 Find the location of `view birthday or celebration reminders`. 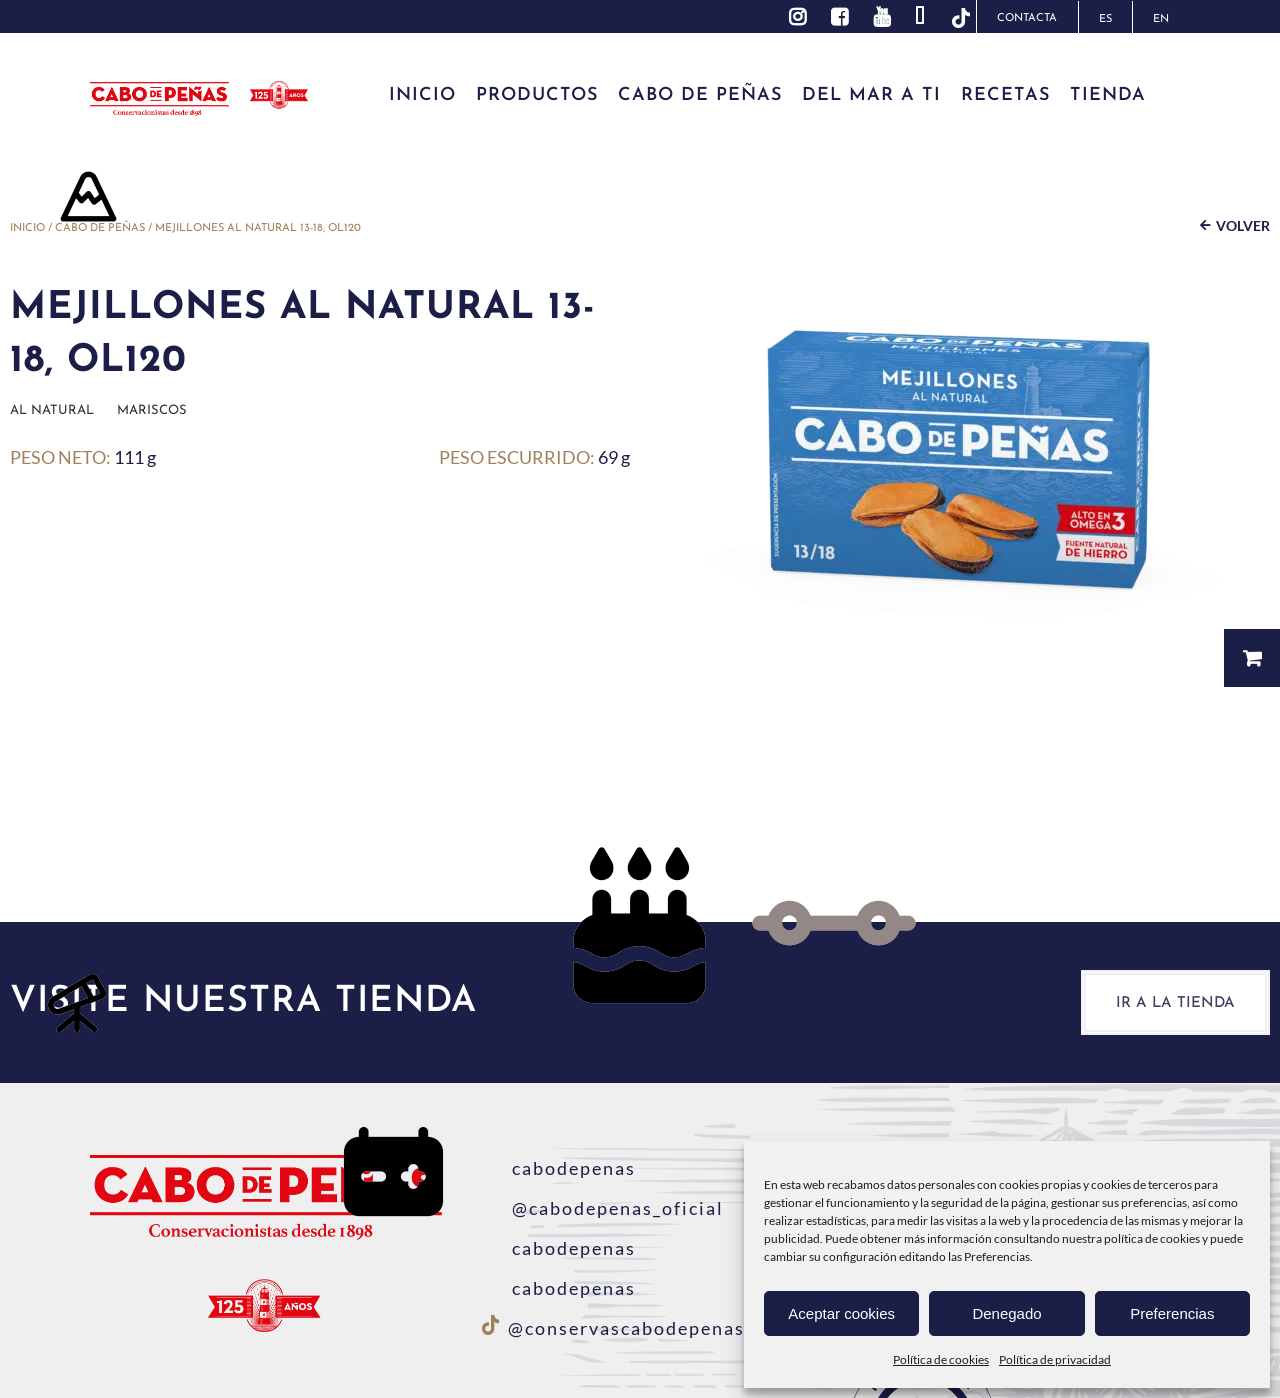

view birthday or celebration reminders is located at coordinates (639, 927).